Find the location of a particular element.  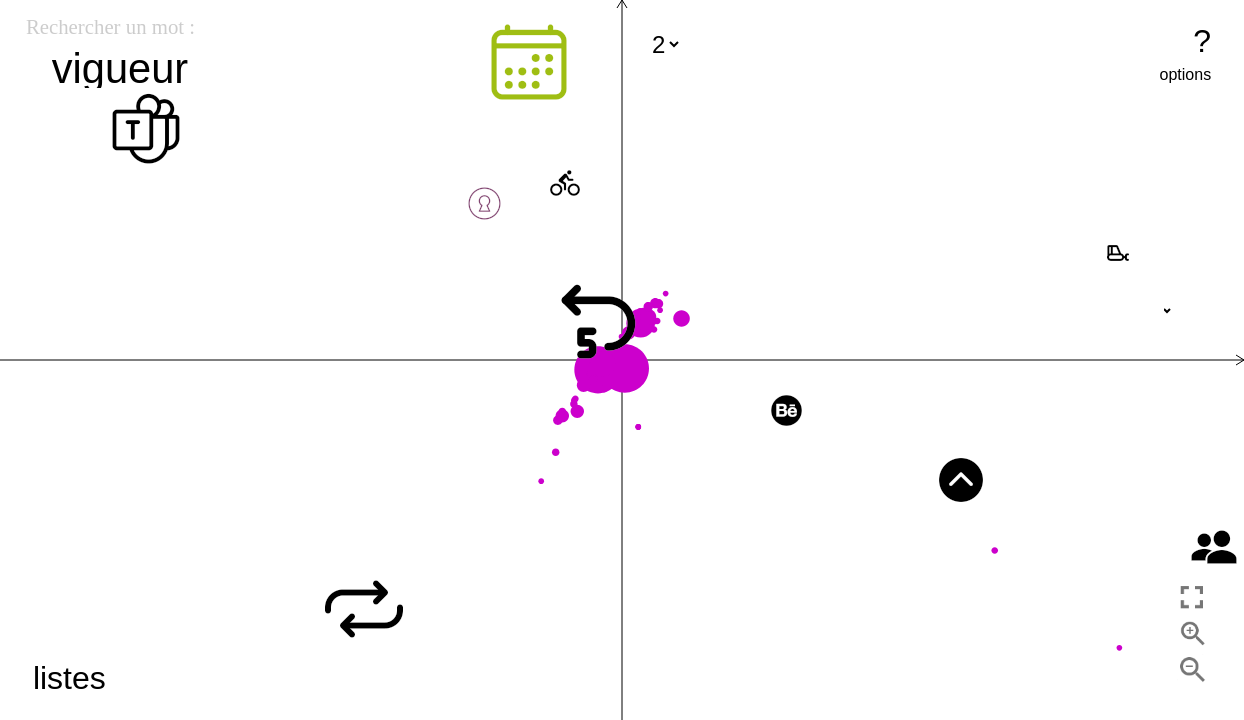

rewind media by 5 seconds is located at coordinates (596, 323).